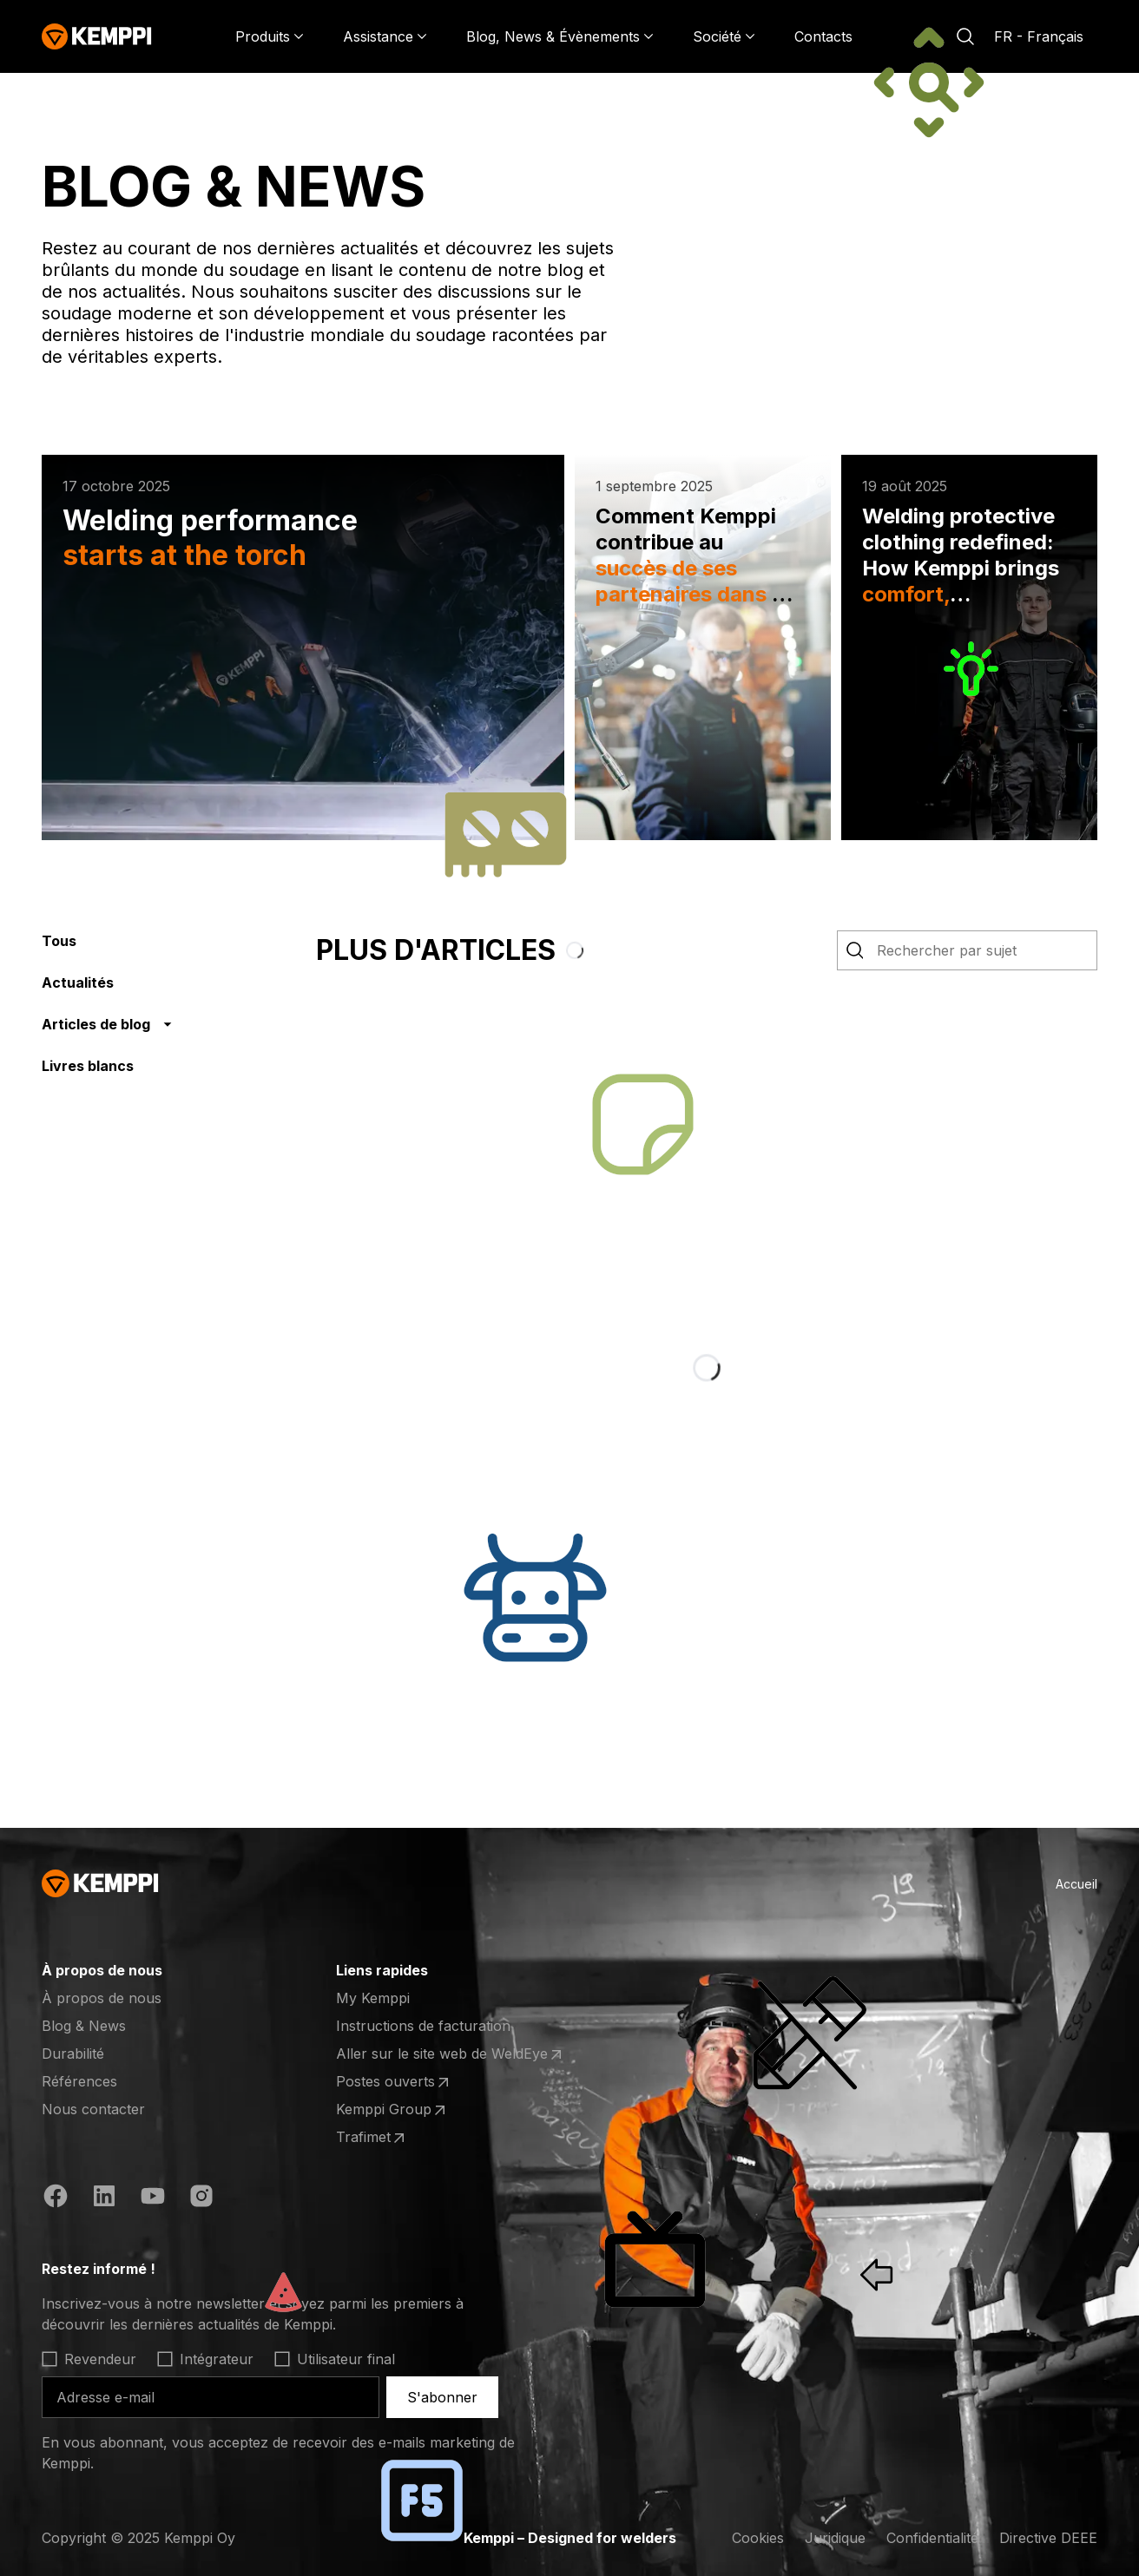 This screenshot has width=1139, height=2576. Describe the element at coordinates (422, 2500) in the screenshot. I see `refresh or reload the current page` at that location.